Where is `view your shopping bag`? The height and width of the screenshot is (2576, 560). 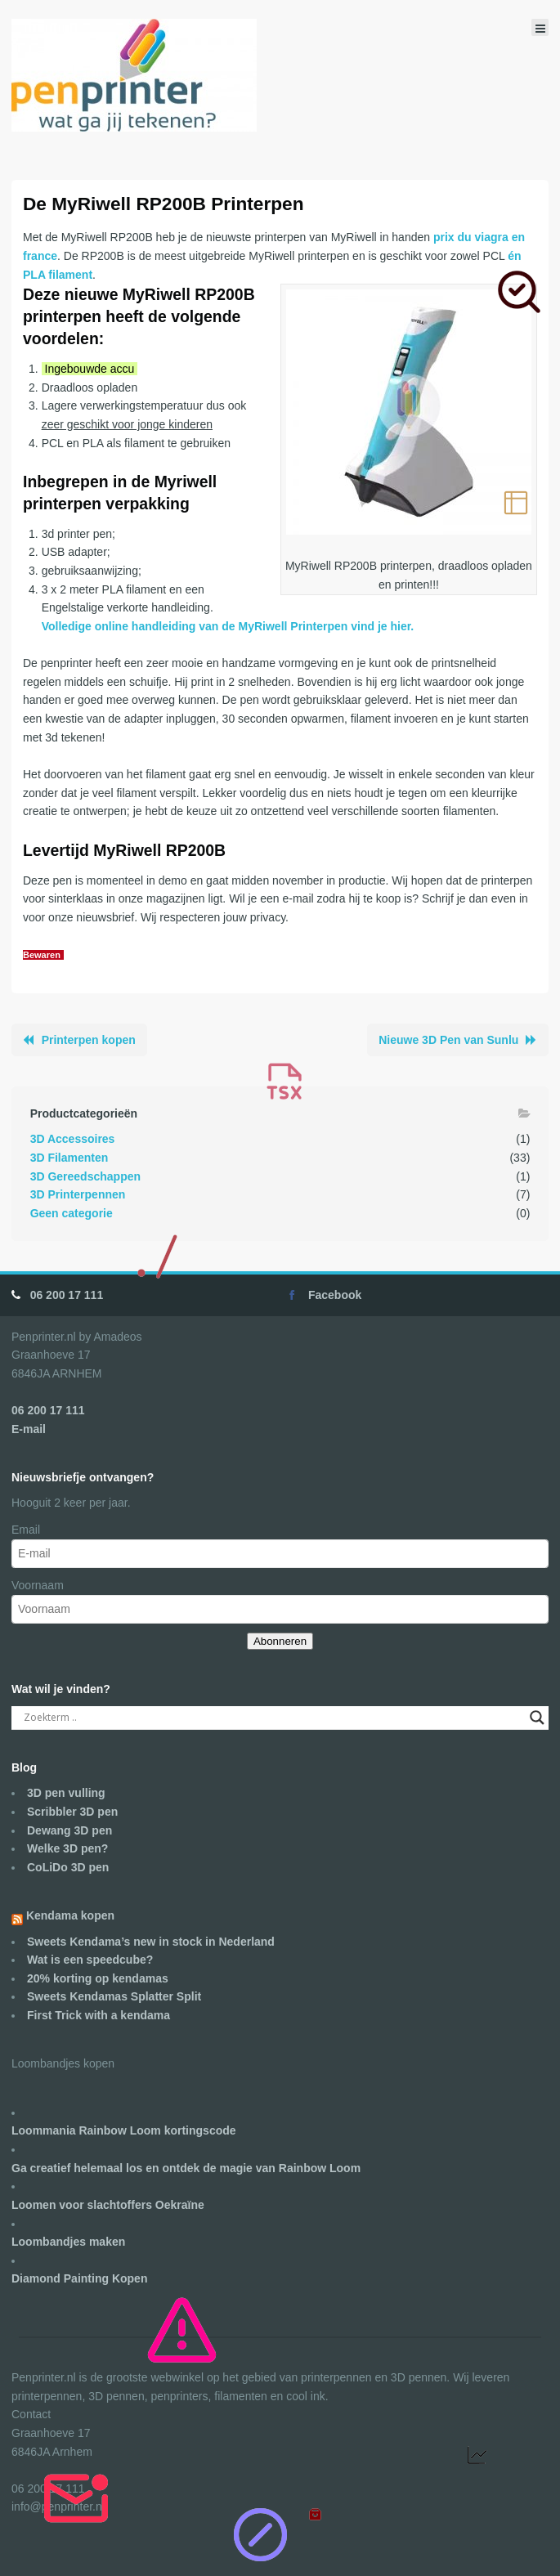 view your shopping bag is located at coordinates (315, 2514).